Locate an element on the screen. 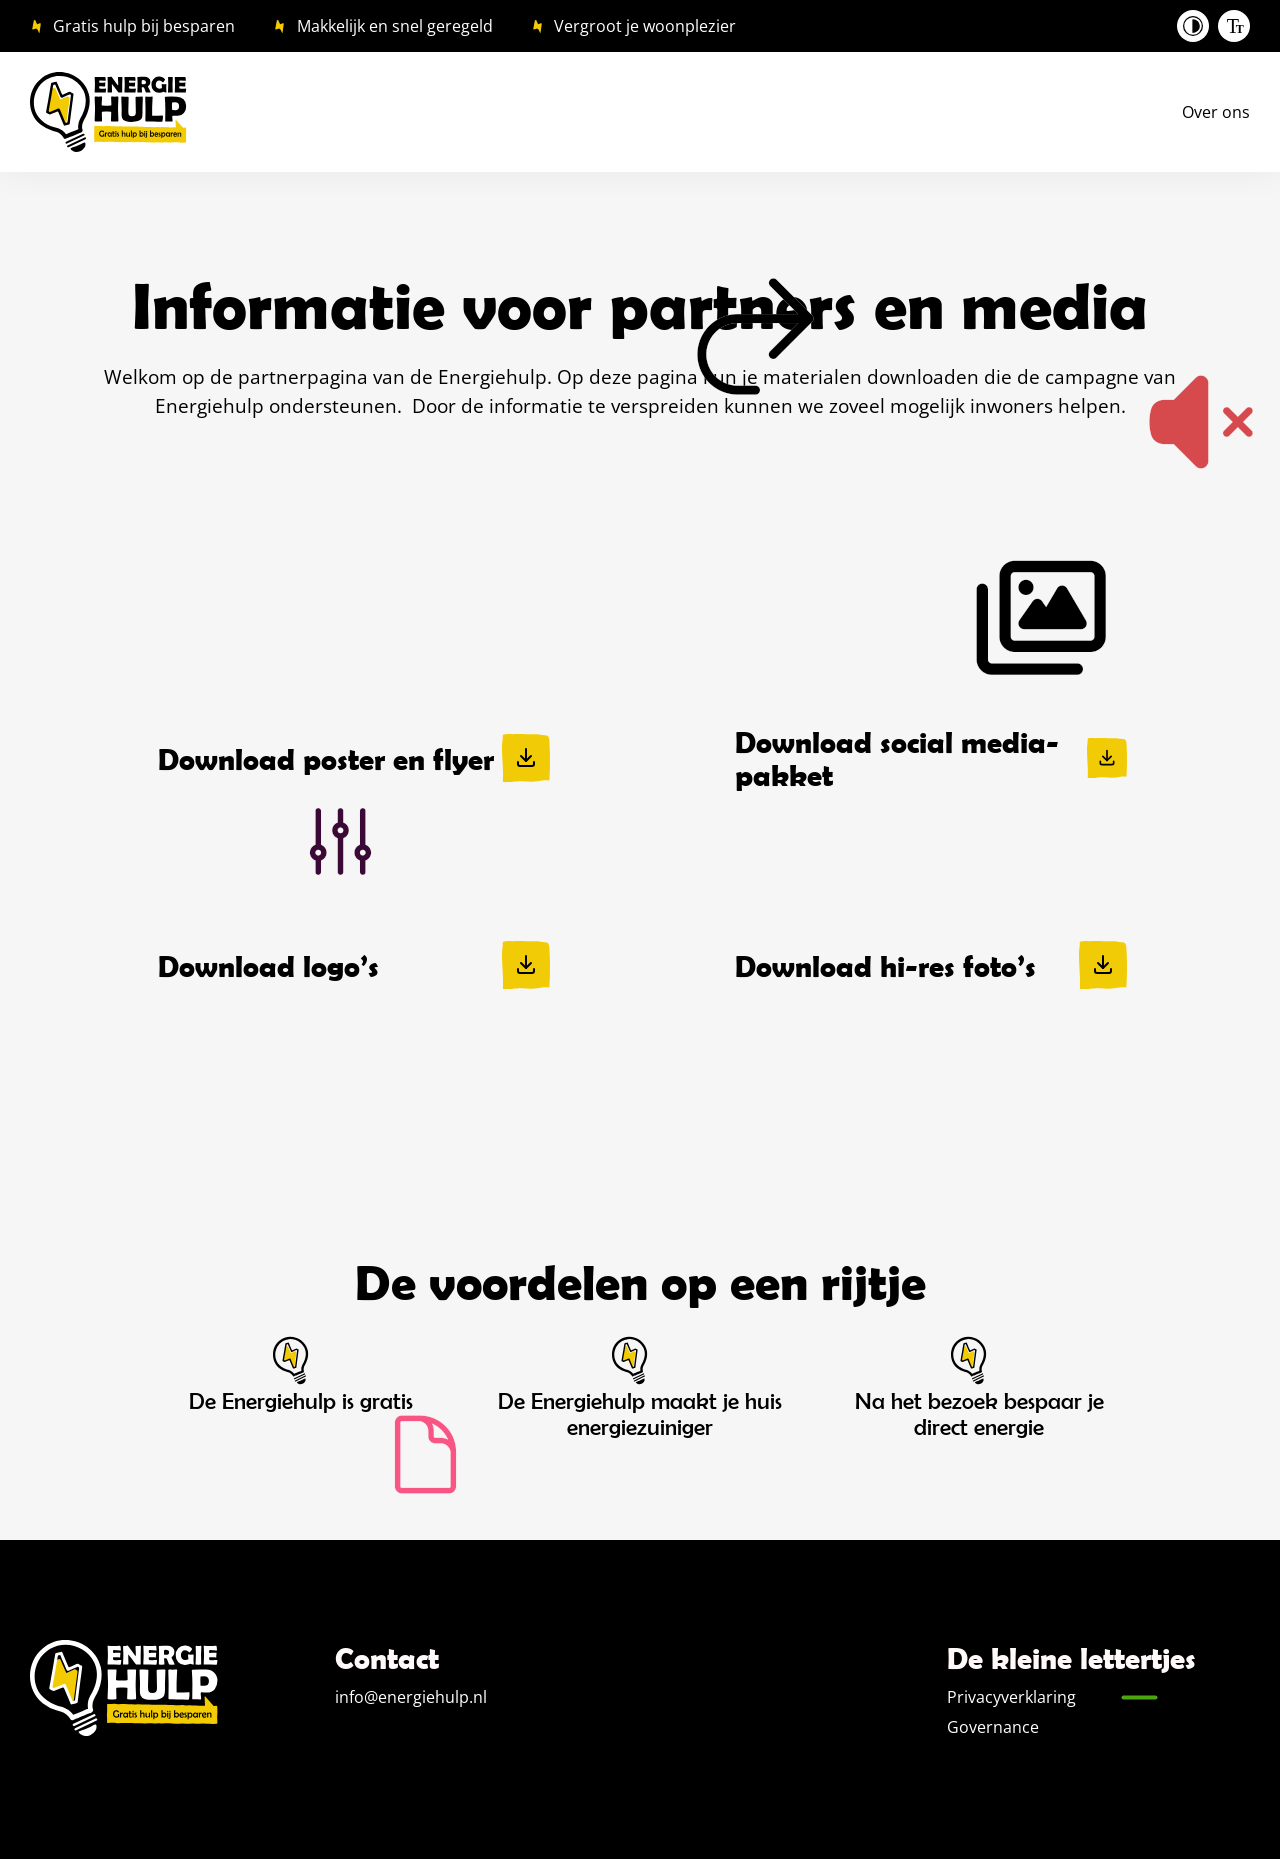  decrease quantity or value is located at coordinates (1139, 1697).